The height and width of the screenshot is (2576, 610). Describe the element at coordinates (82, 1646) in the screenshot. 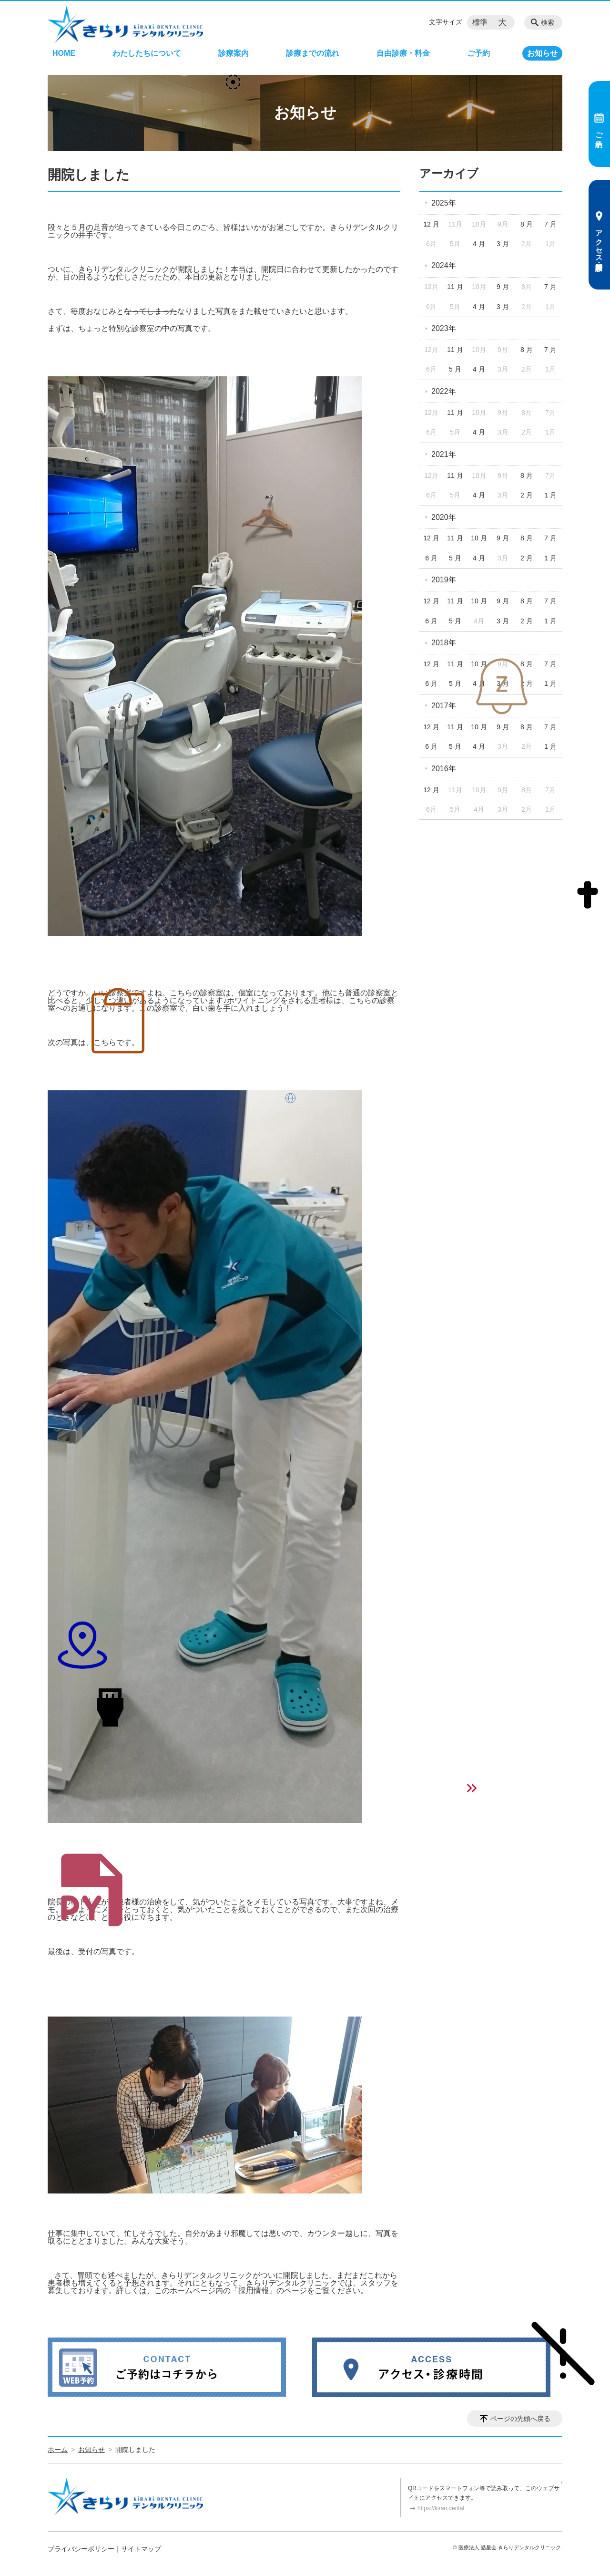

I see `view location area or region` at that location.